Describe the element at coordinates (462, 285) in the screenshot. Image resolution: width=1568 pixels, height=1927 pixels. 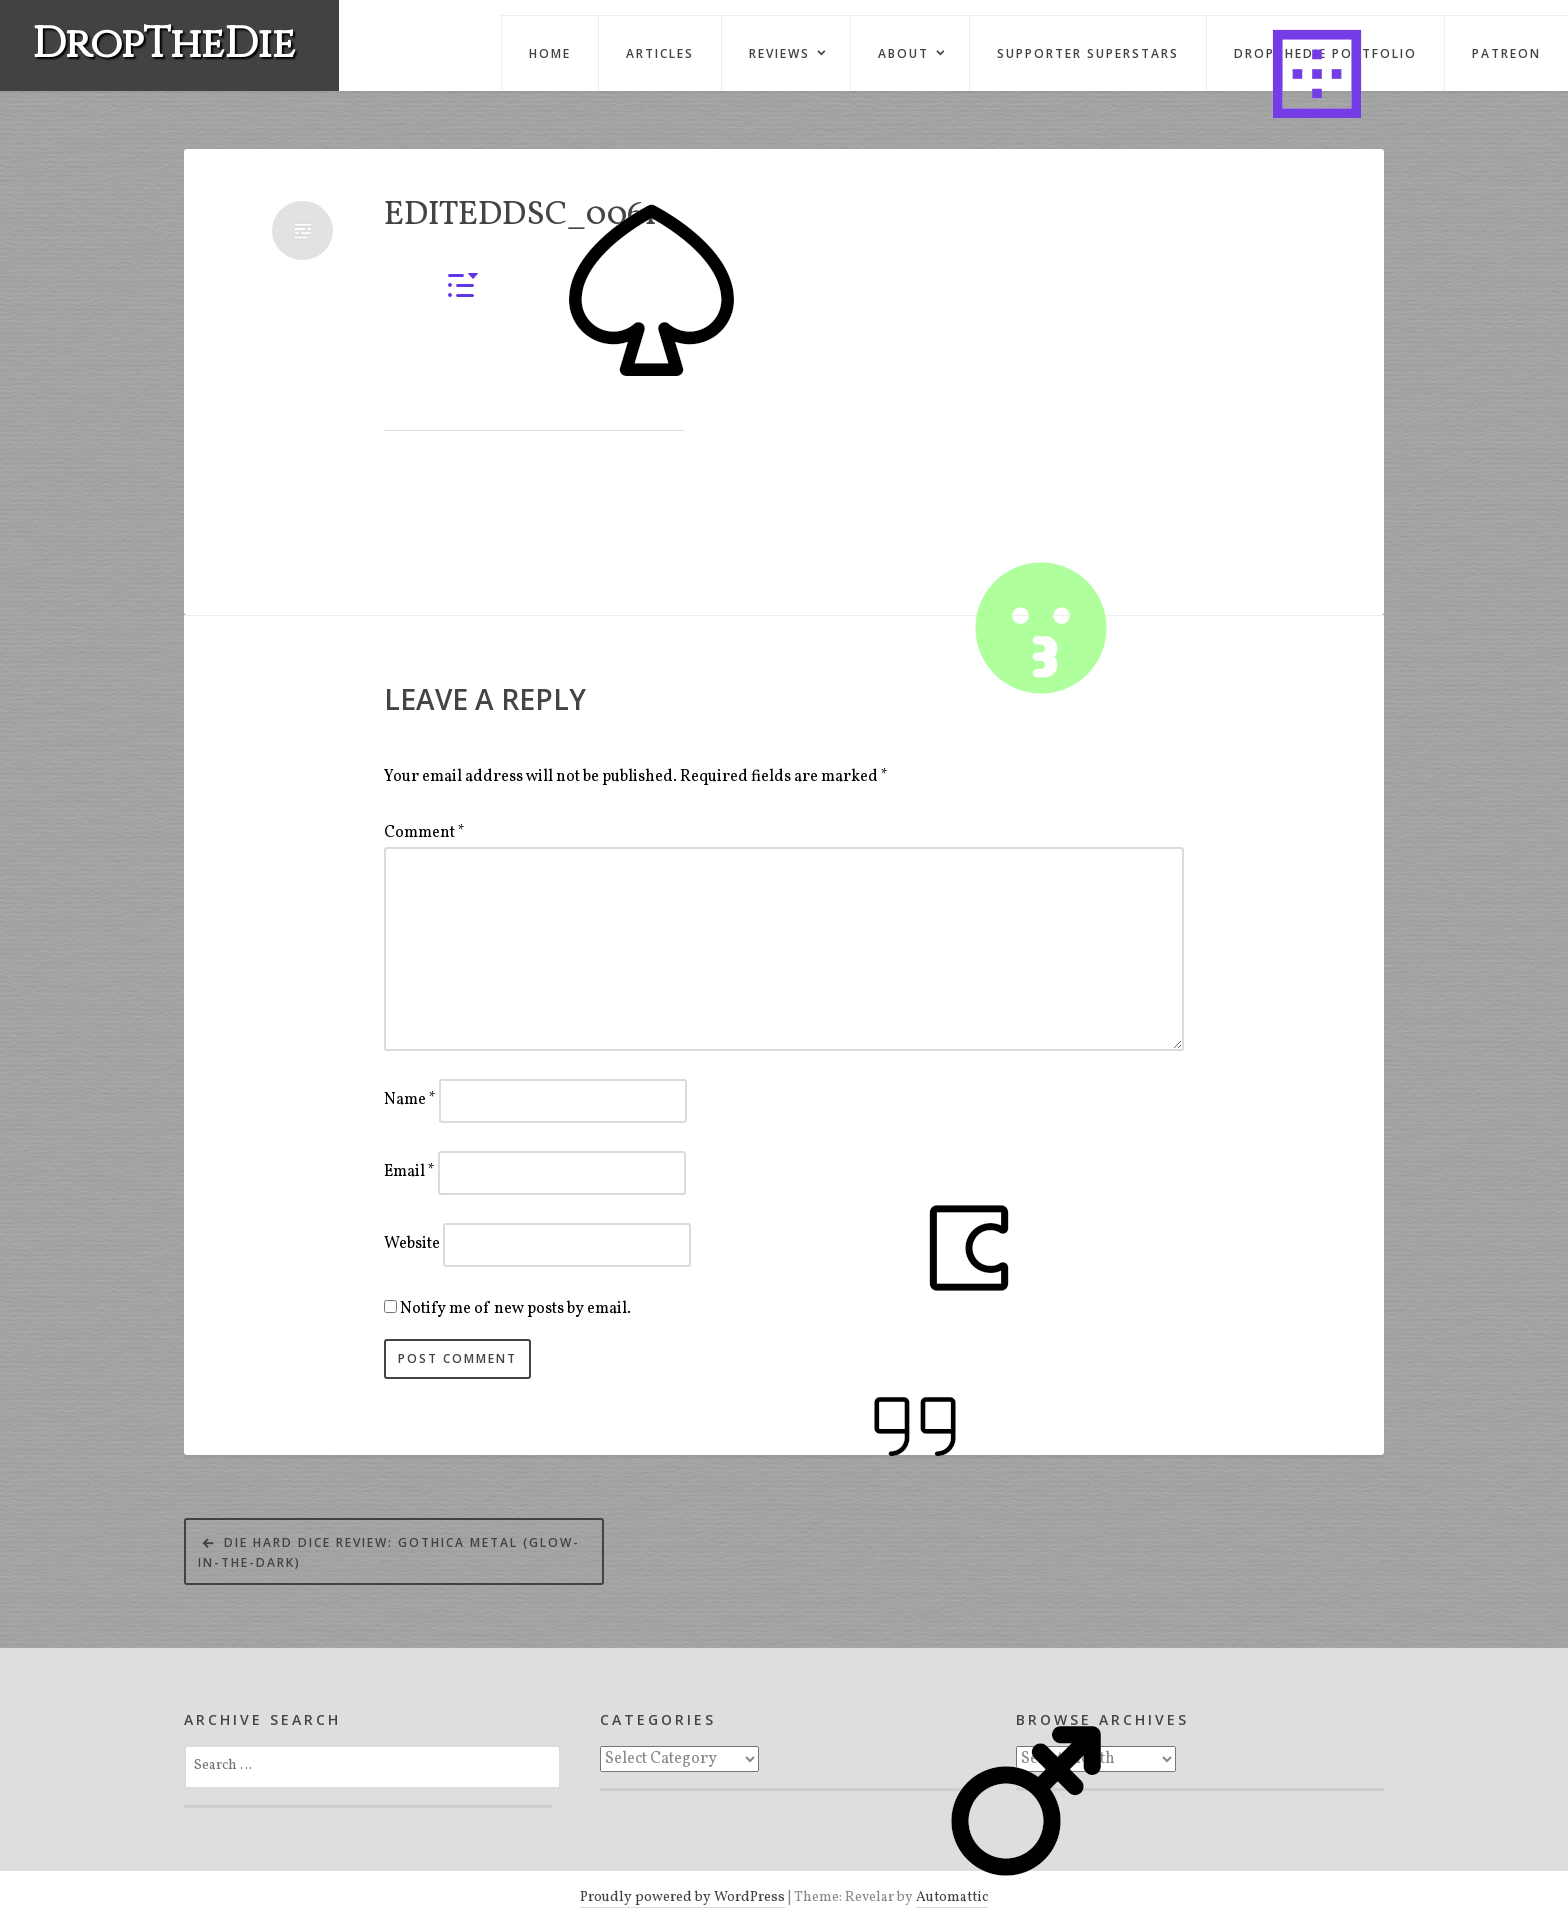
I see `select multiple items from a list` at that location.